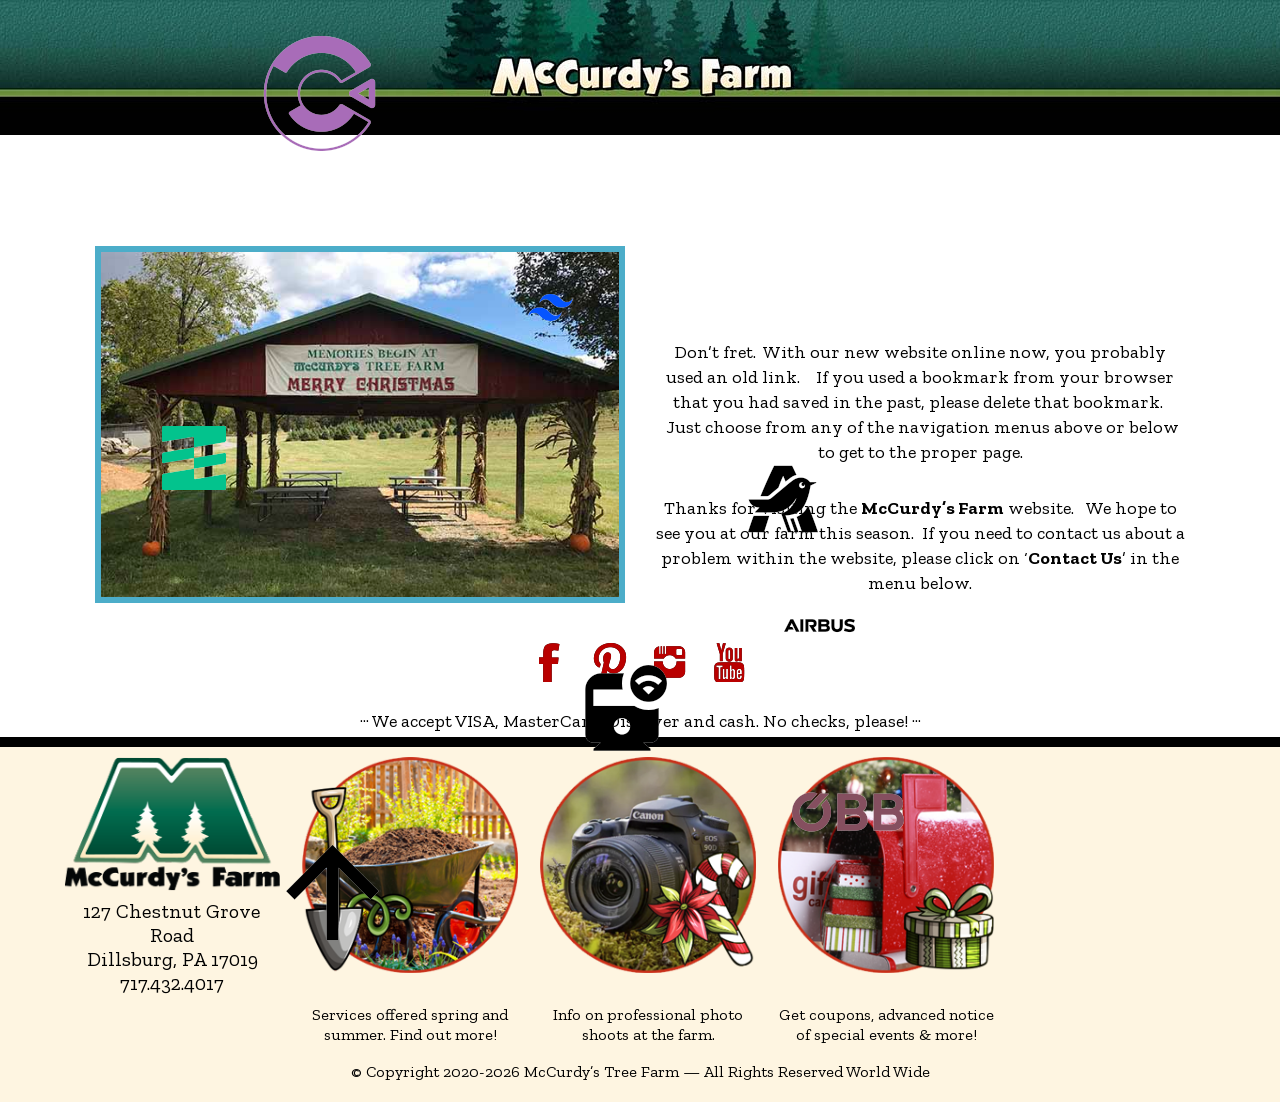 The width and height of the screenshot is (1280, 1102). I want to click on navigate to ÖBB austrian railway services, so click(848, 812).